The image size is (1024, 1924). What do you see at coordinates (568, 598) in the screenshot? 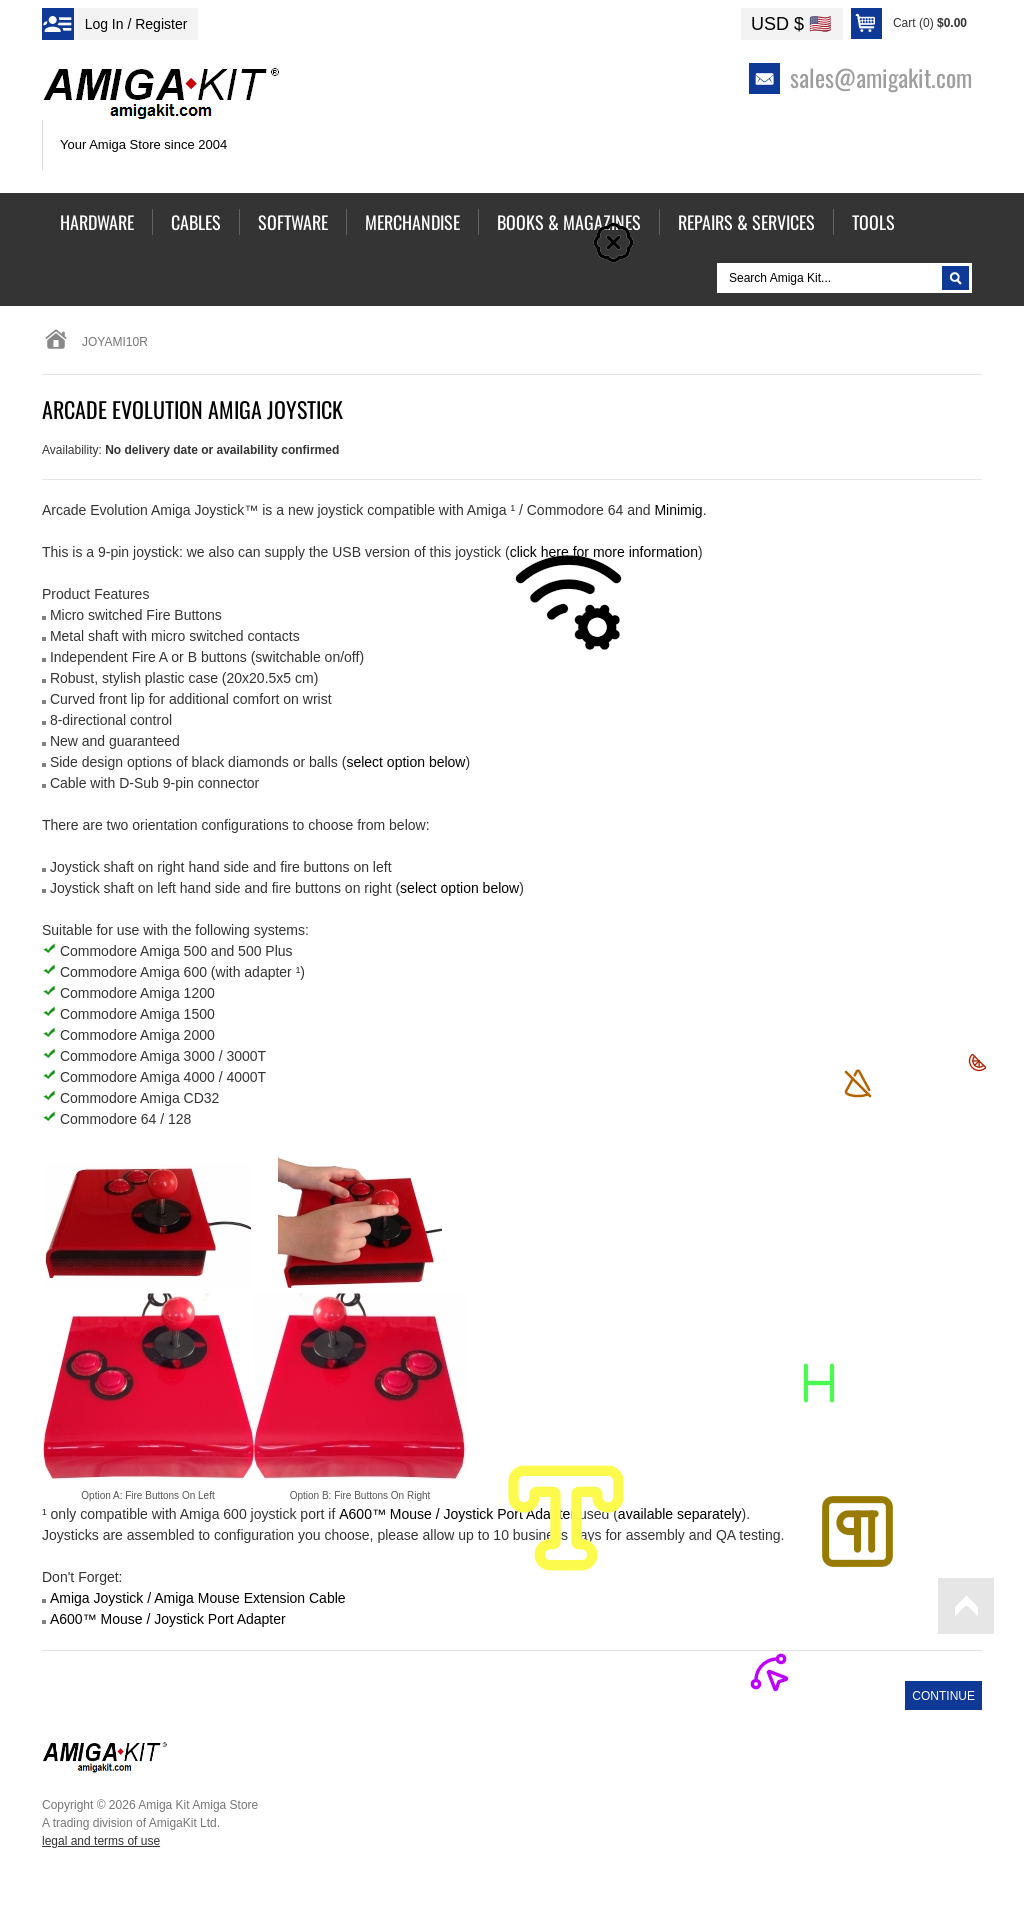
I see `access wifi settings` at bounding box center [568, 598].